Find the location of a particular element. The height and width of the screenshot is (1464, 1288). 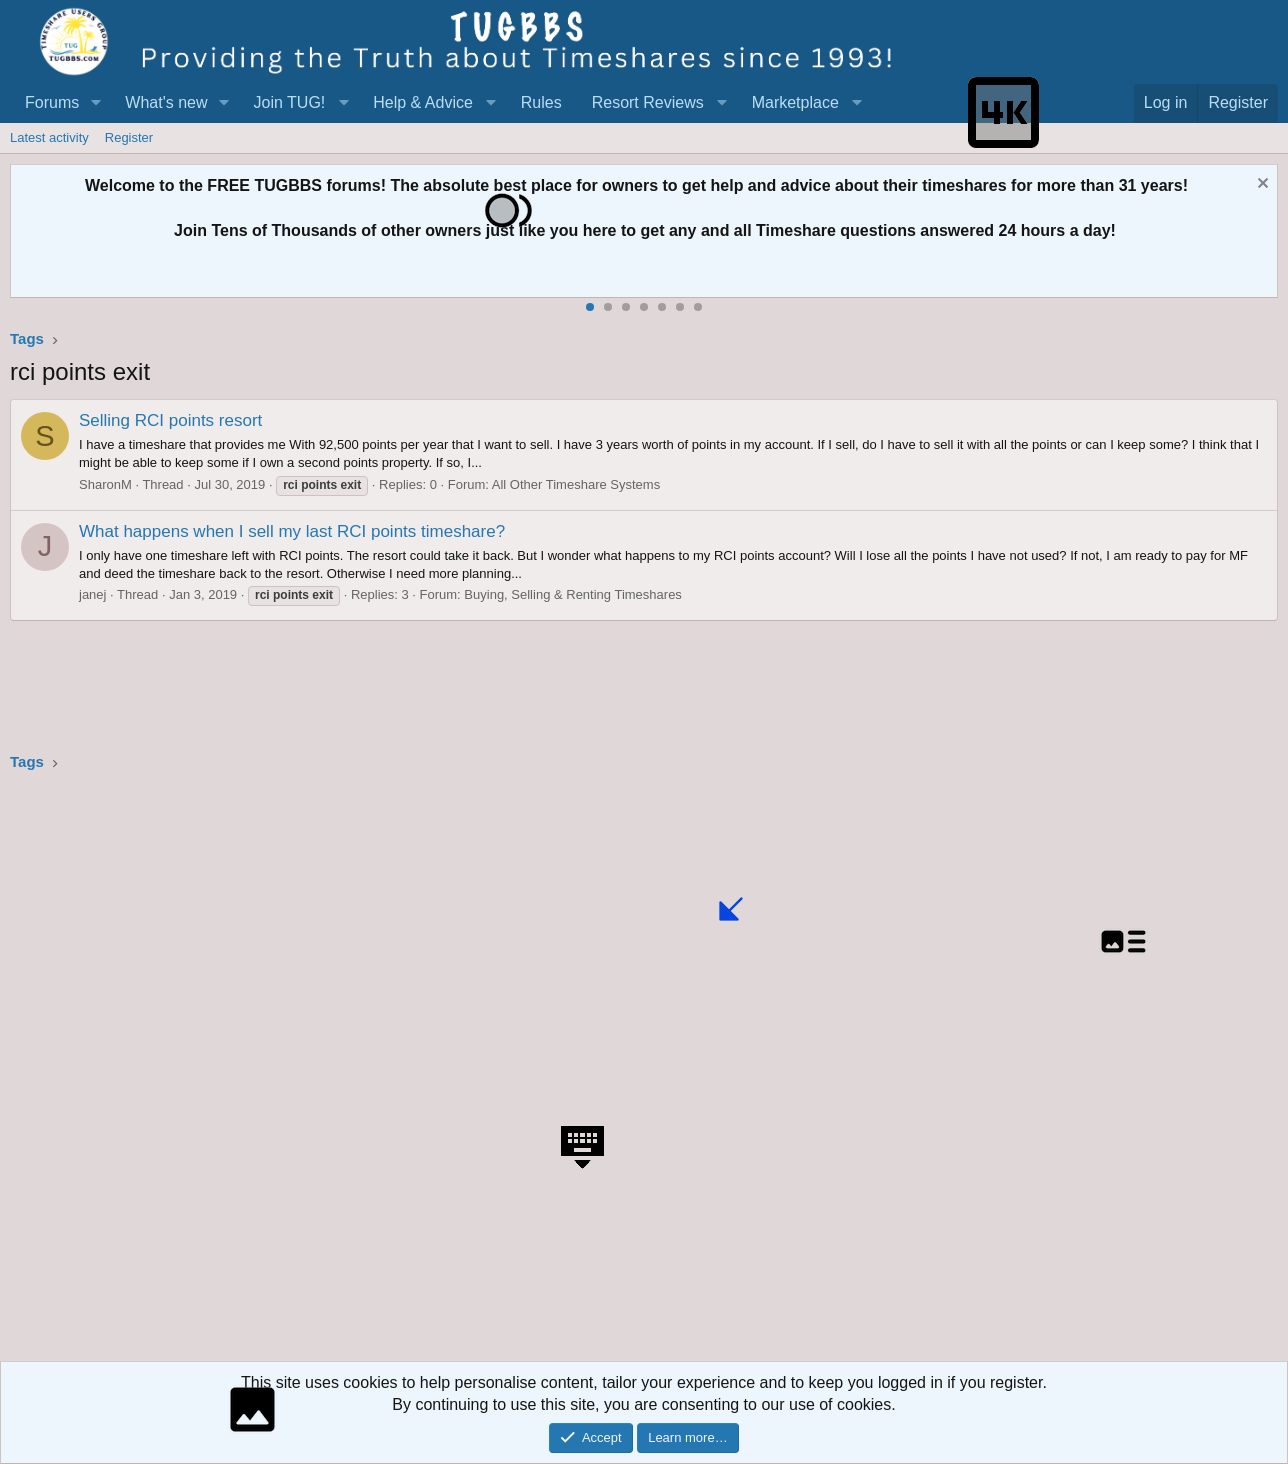

navigate to the bottom-left corner is located at coordinates (731, 909).